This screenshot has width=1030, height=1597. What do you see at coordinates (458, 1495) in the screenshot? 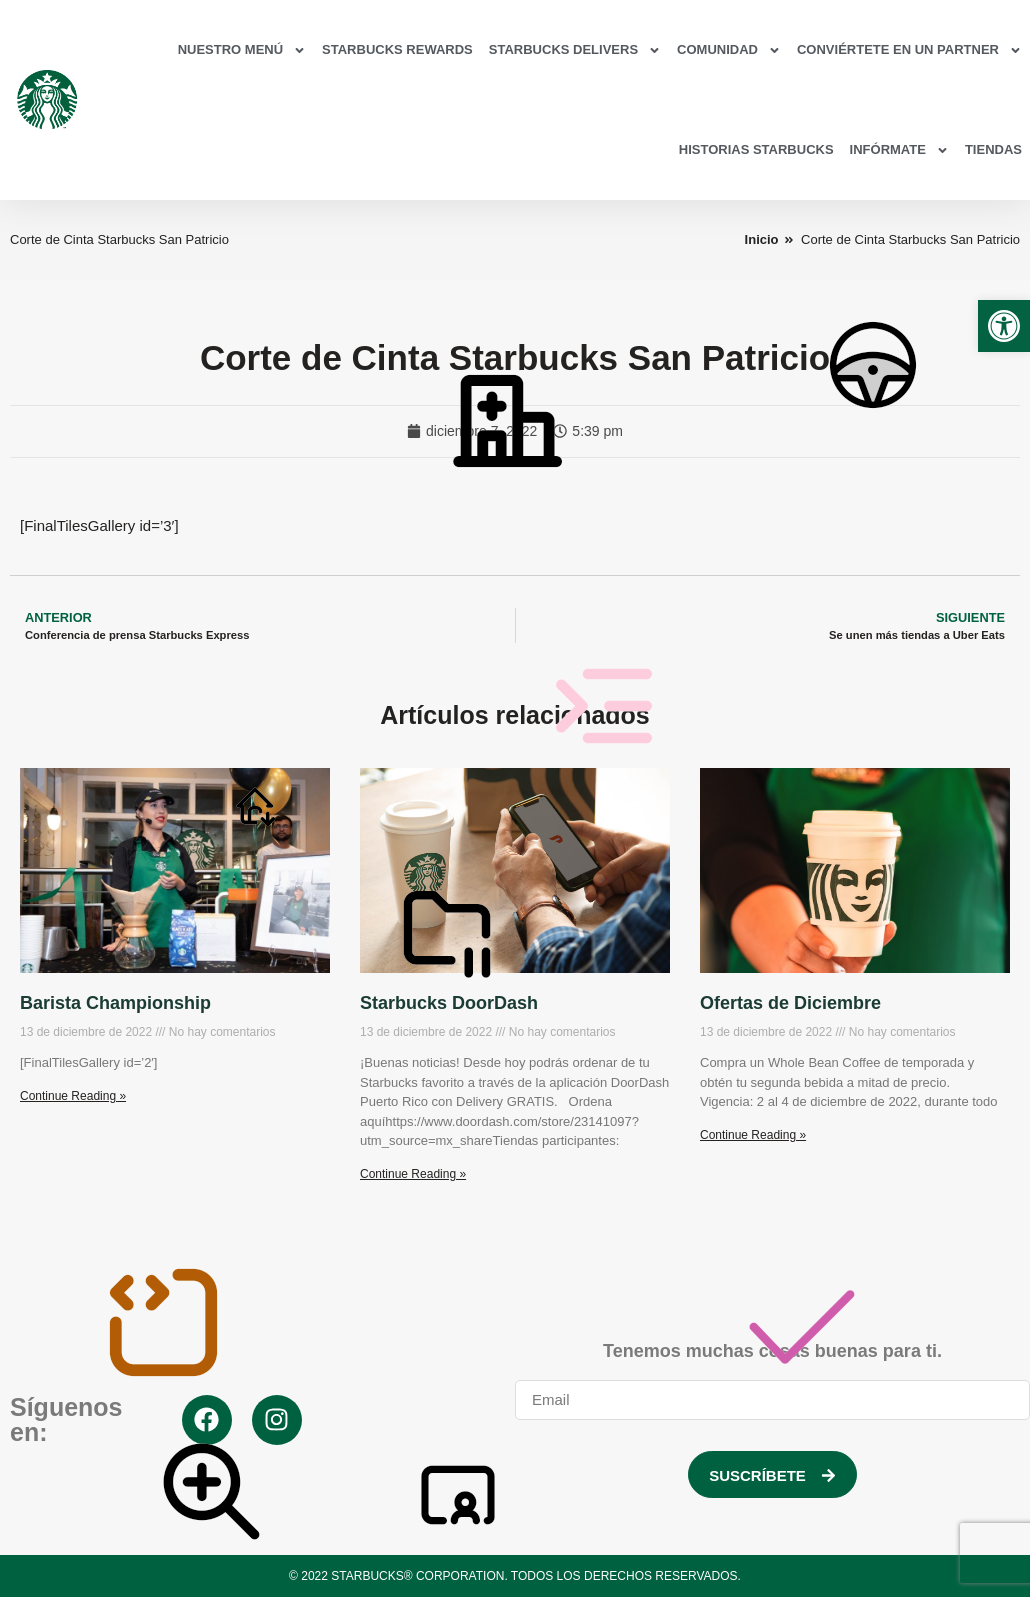
I see `access teaching or presentation tools` at bounding box center [458, 1495].